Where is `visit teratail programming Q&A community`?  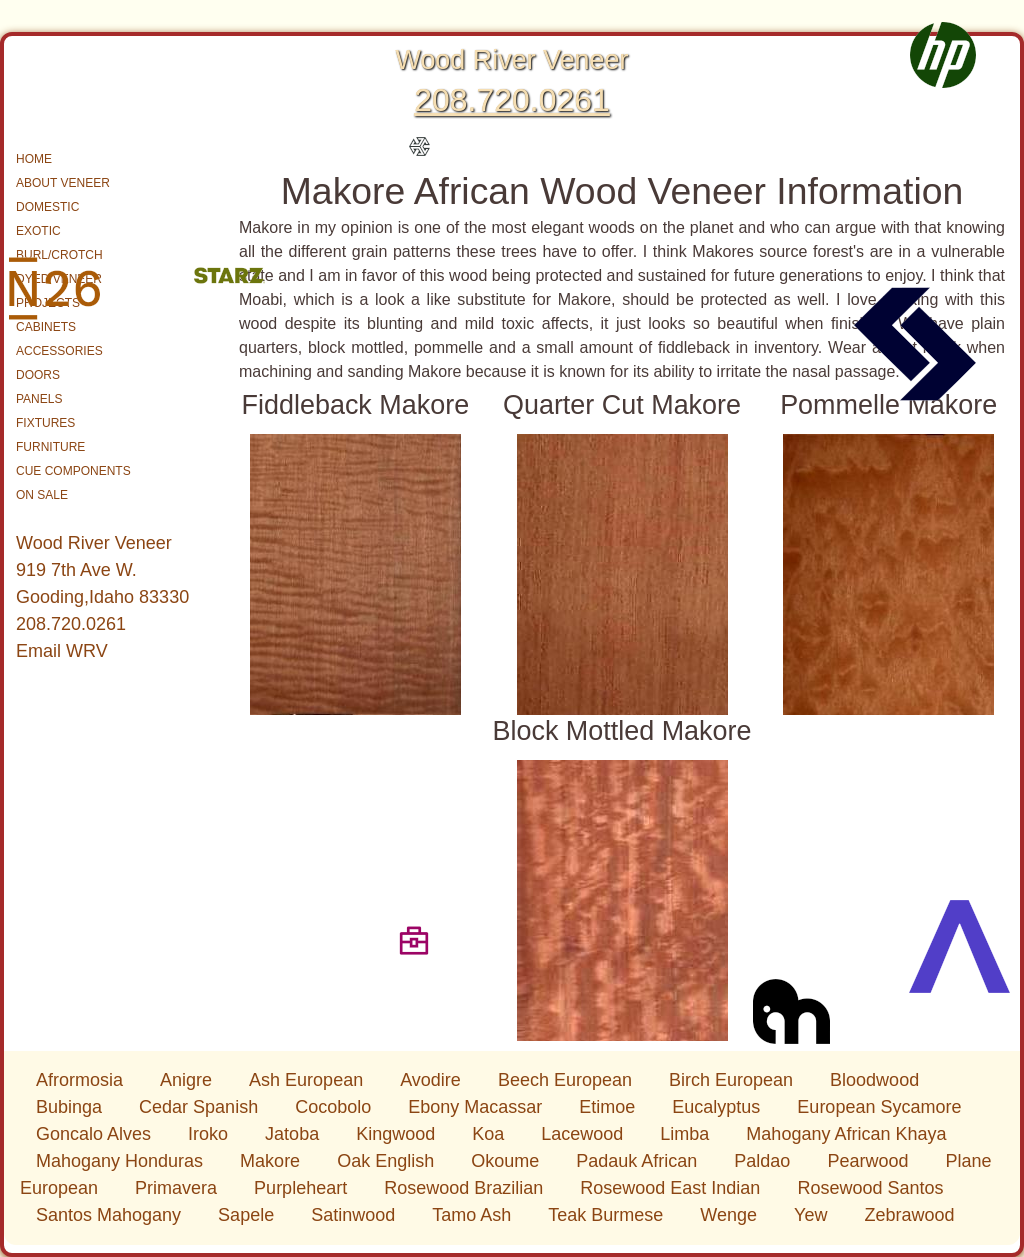
visit teratail programming Q&A community is located at coordinates (959, 946).